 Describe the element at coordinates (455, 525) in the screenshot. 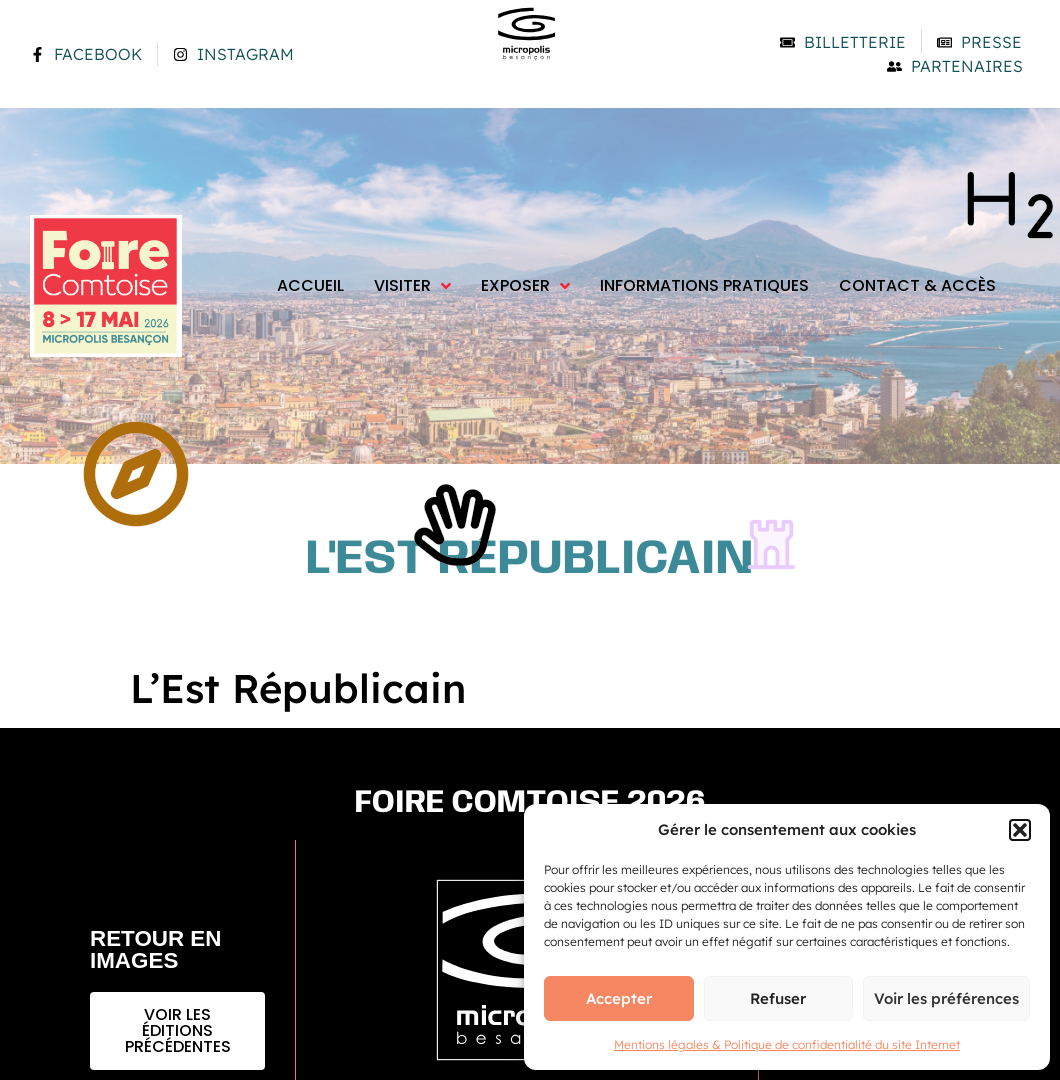

I see `send a vulcan salute greeting` at that location.